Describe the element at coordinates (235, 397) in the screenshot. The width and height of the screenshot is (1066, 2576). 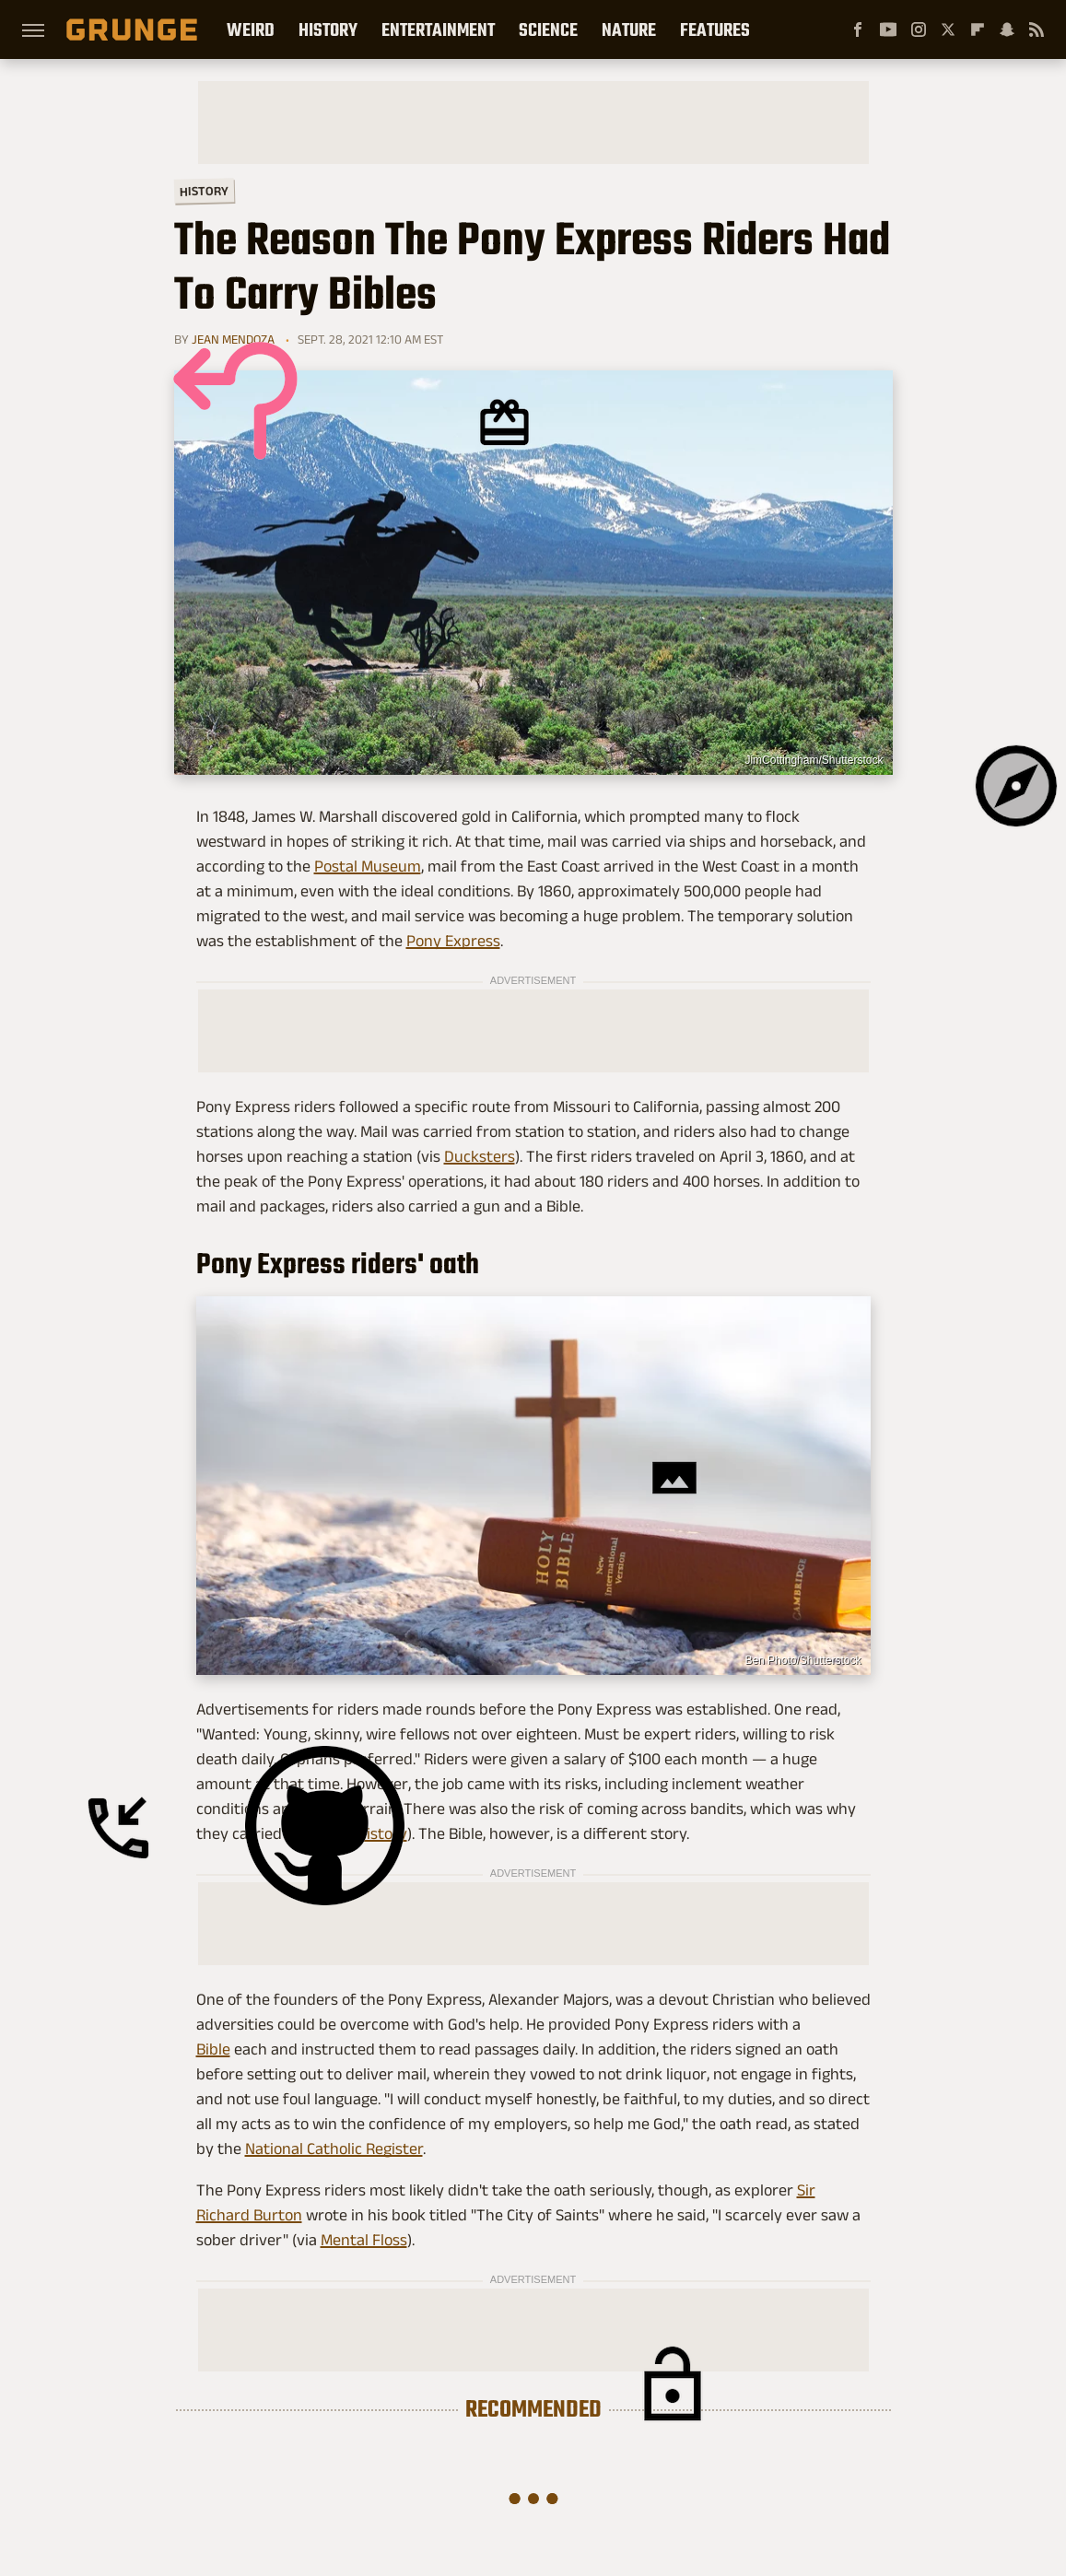
I see `take the left exit at the roundabout` at that location.